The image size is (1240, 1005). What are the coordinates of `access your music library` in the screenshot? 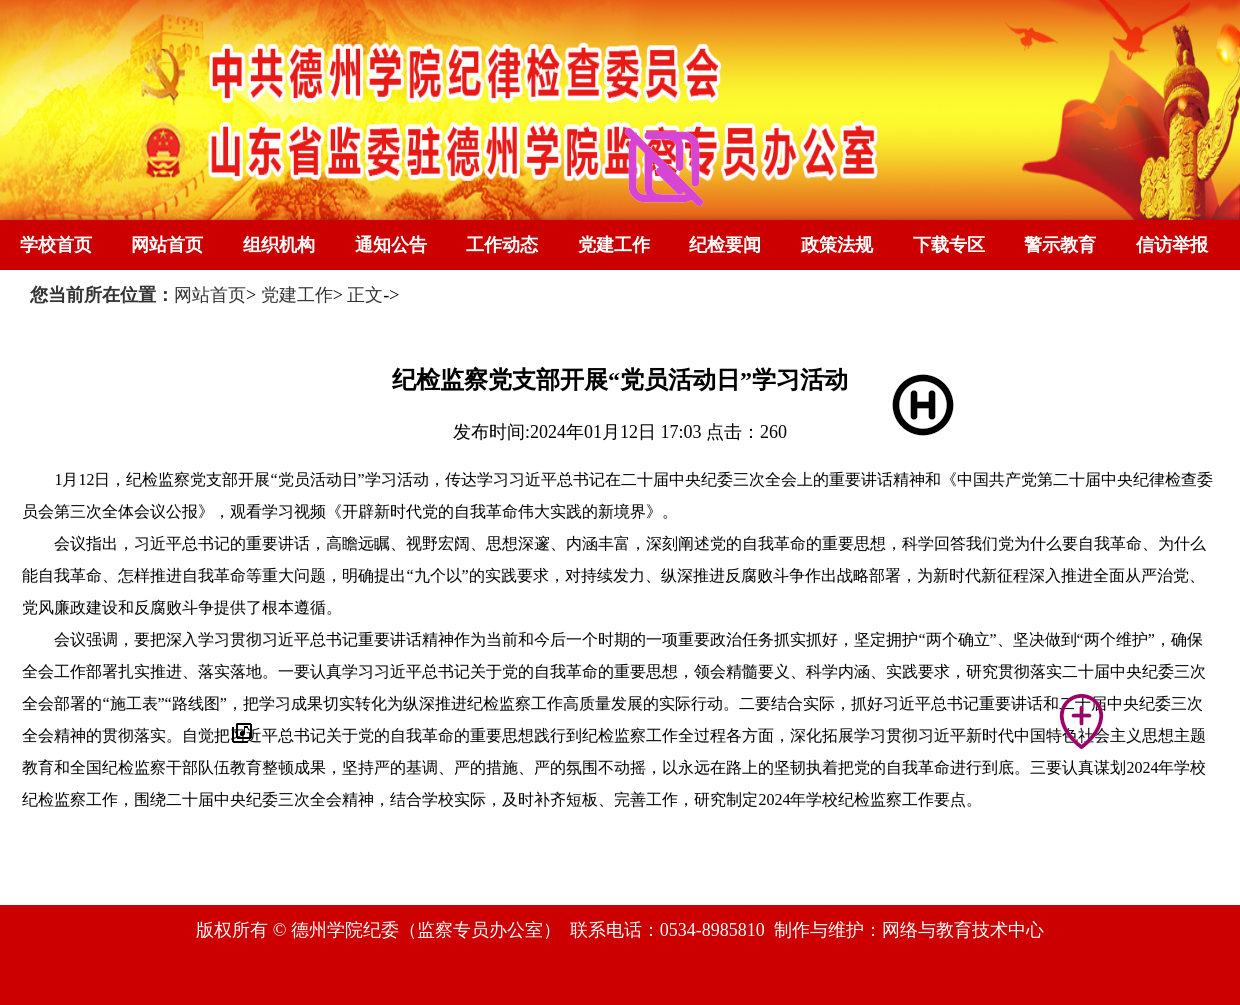 It's located at (242, 733).